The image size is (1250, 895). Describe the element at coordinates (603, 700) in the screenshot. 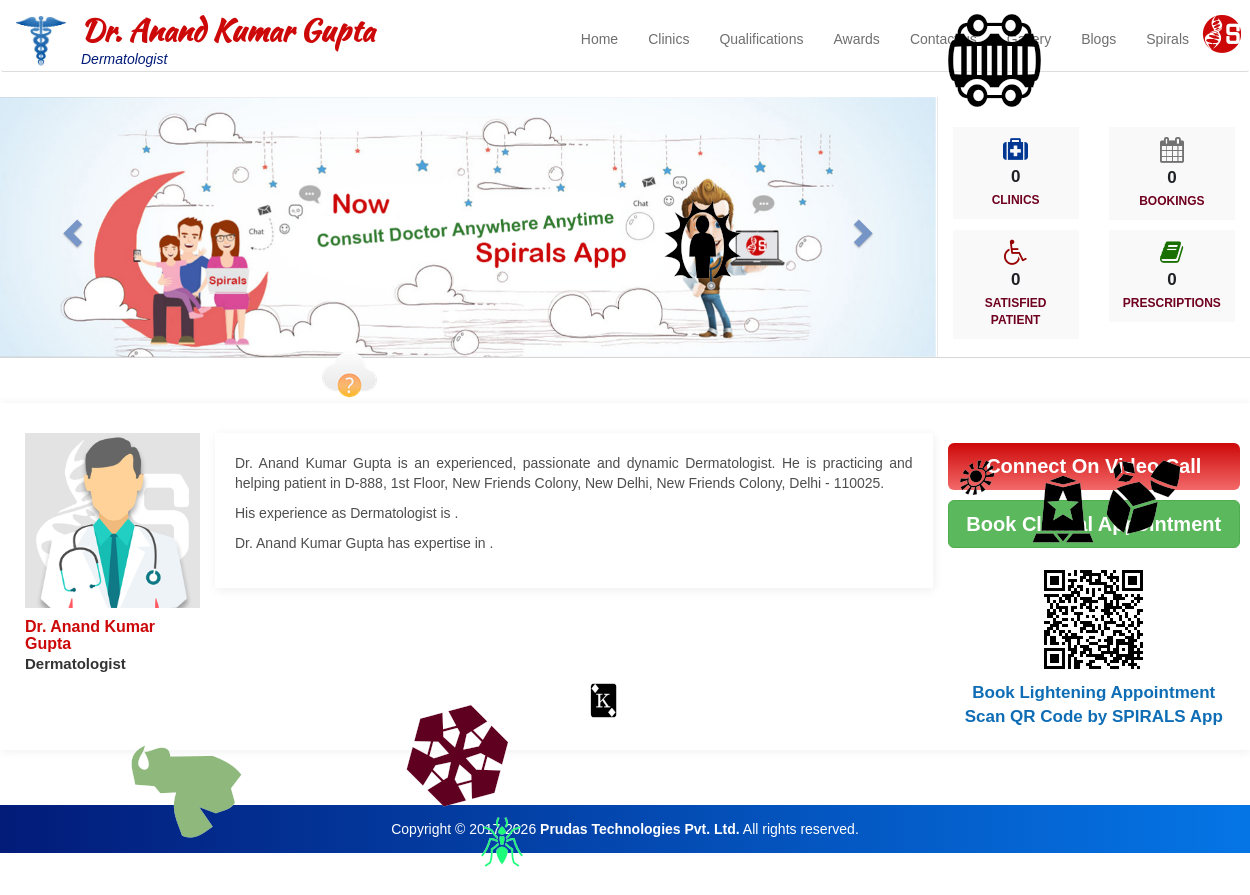

I see `king of diamonds playing card` at that location.